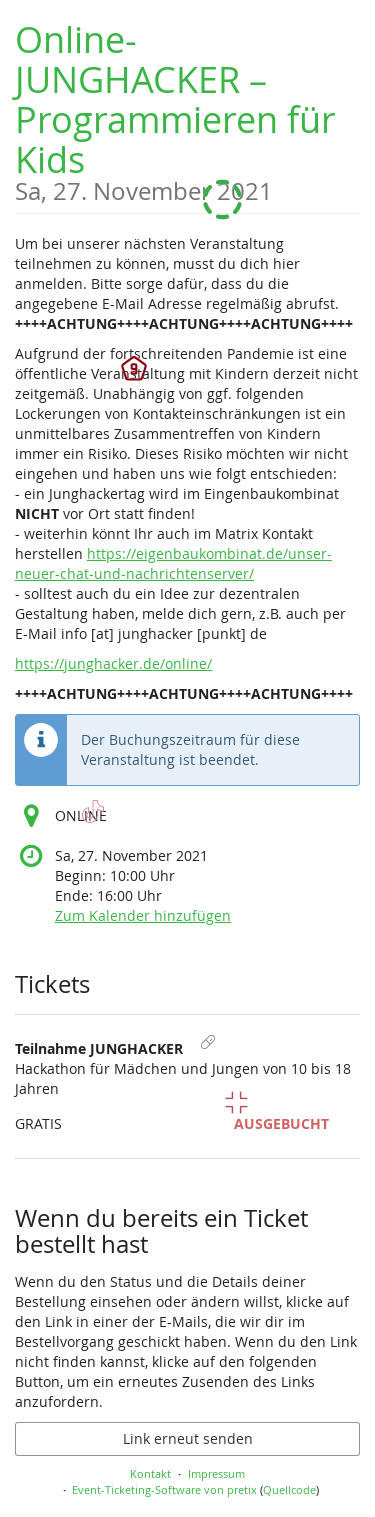 Image resolution: width=375 pixels, height=1517 pixels. I want to click on open the TikTok app, so click(93, 812).